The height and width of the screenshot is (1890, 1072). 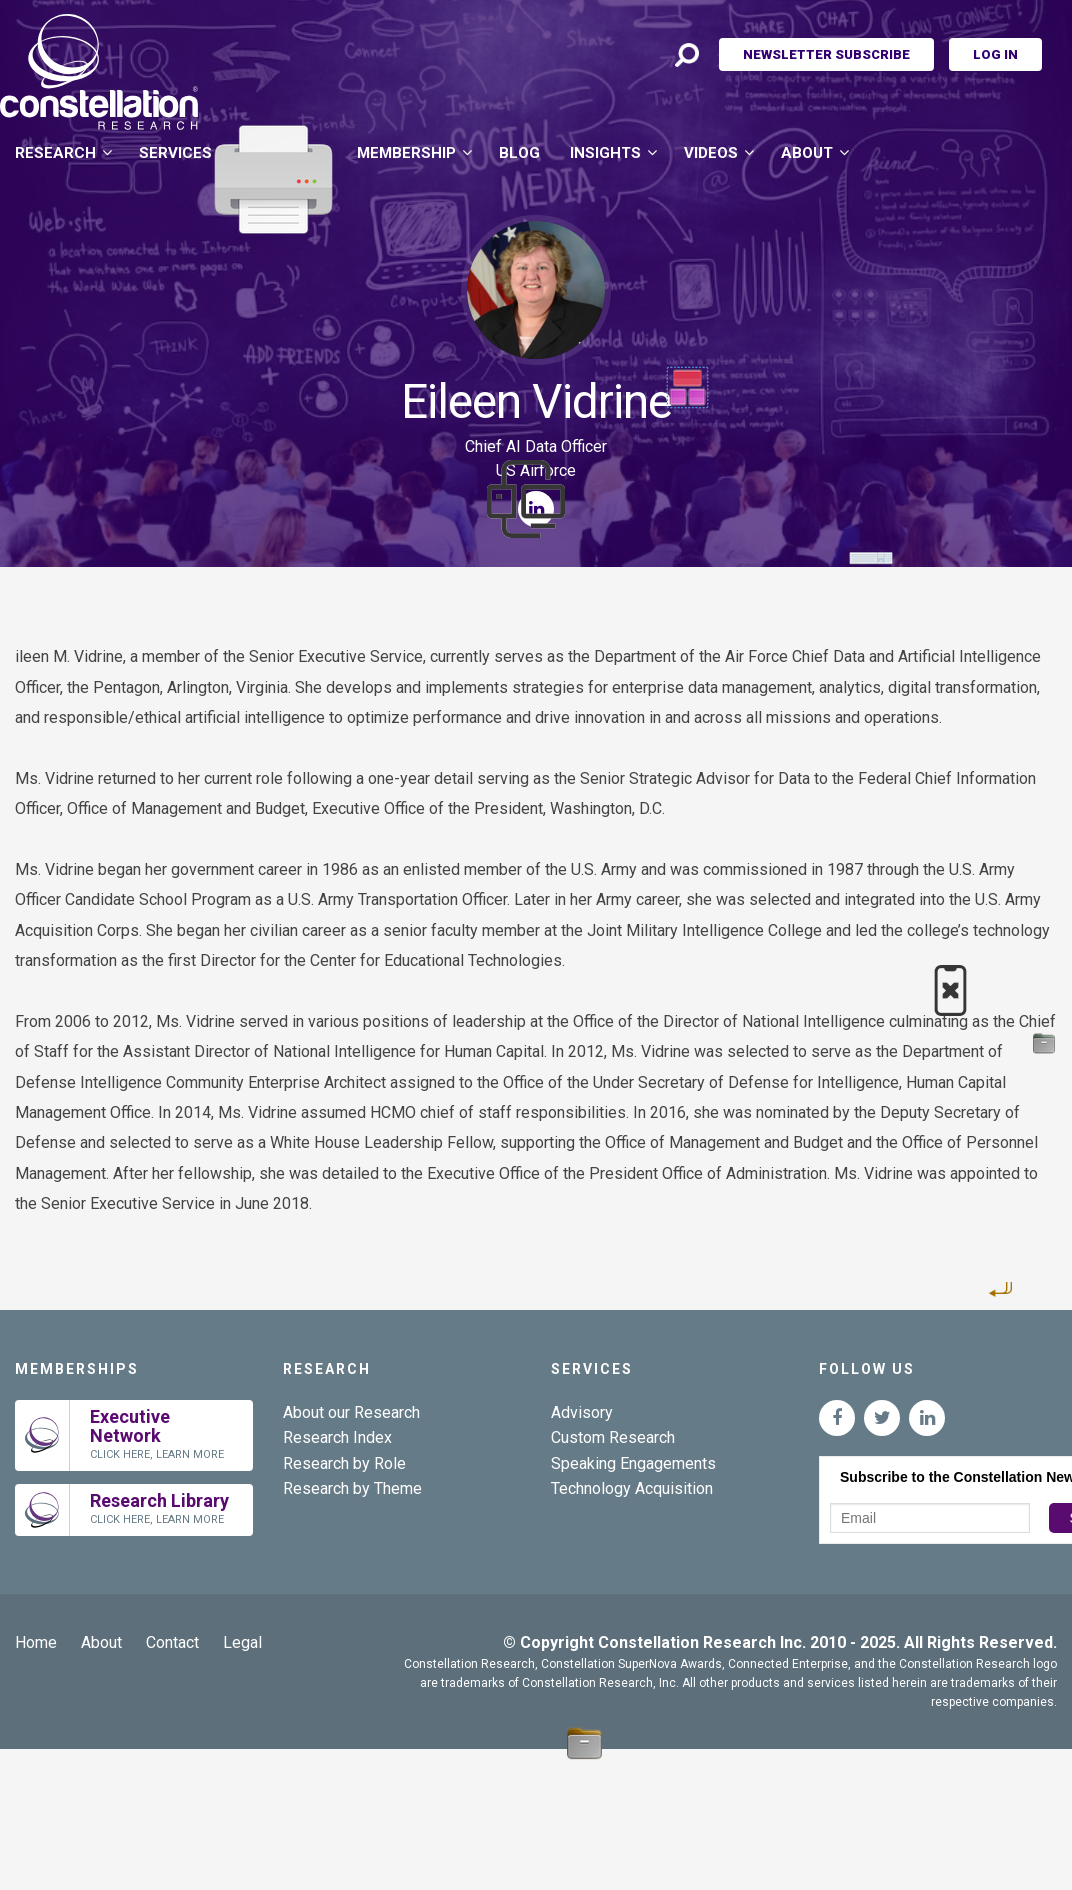 What do you see at coordinates (950, 990) in the screenshot?
I see `disconnect or unlink a paired device` at bounding box center [950, 990].